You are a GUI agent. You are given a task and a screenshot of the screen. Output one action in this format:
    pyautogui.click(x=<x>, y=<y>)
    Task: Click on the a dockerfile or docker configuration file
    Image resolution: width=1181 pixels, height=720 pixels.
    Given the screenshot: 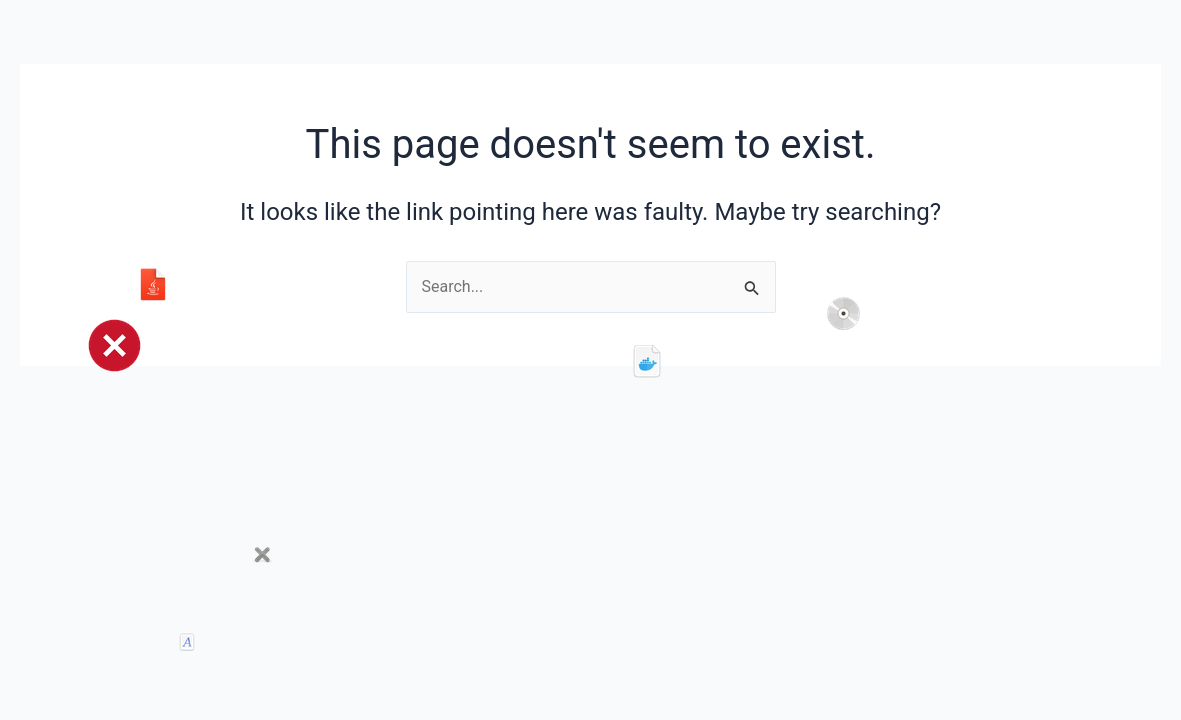 What is the action you would take?
    pyautogui.click(x=647, y=361)
    